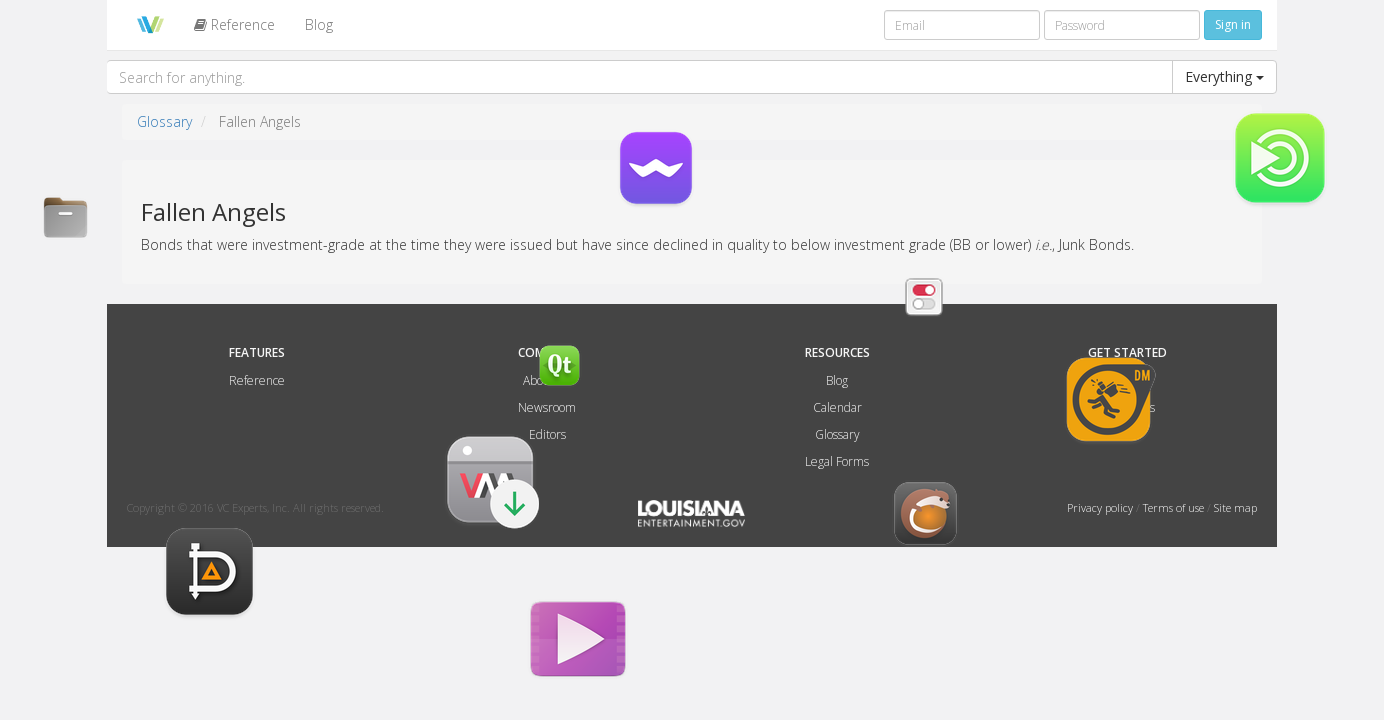 The height and width of the screenshot is (720, 1384). I want to click on open dia diagramming application, so click(209, 571).